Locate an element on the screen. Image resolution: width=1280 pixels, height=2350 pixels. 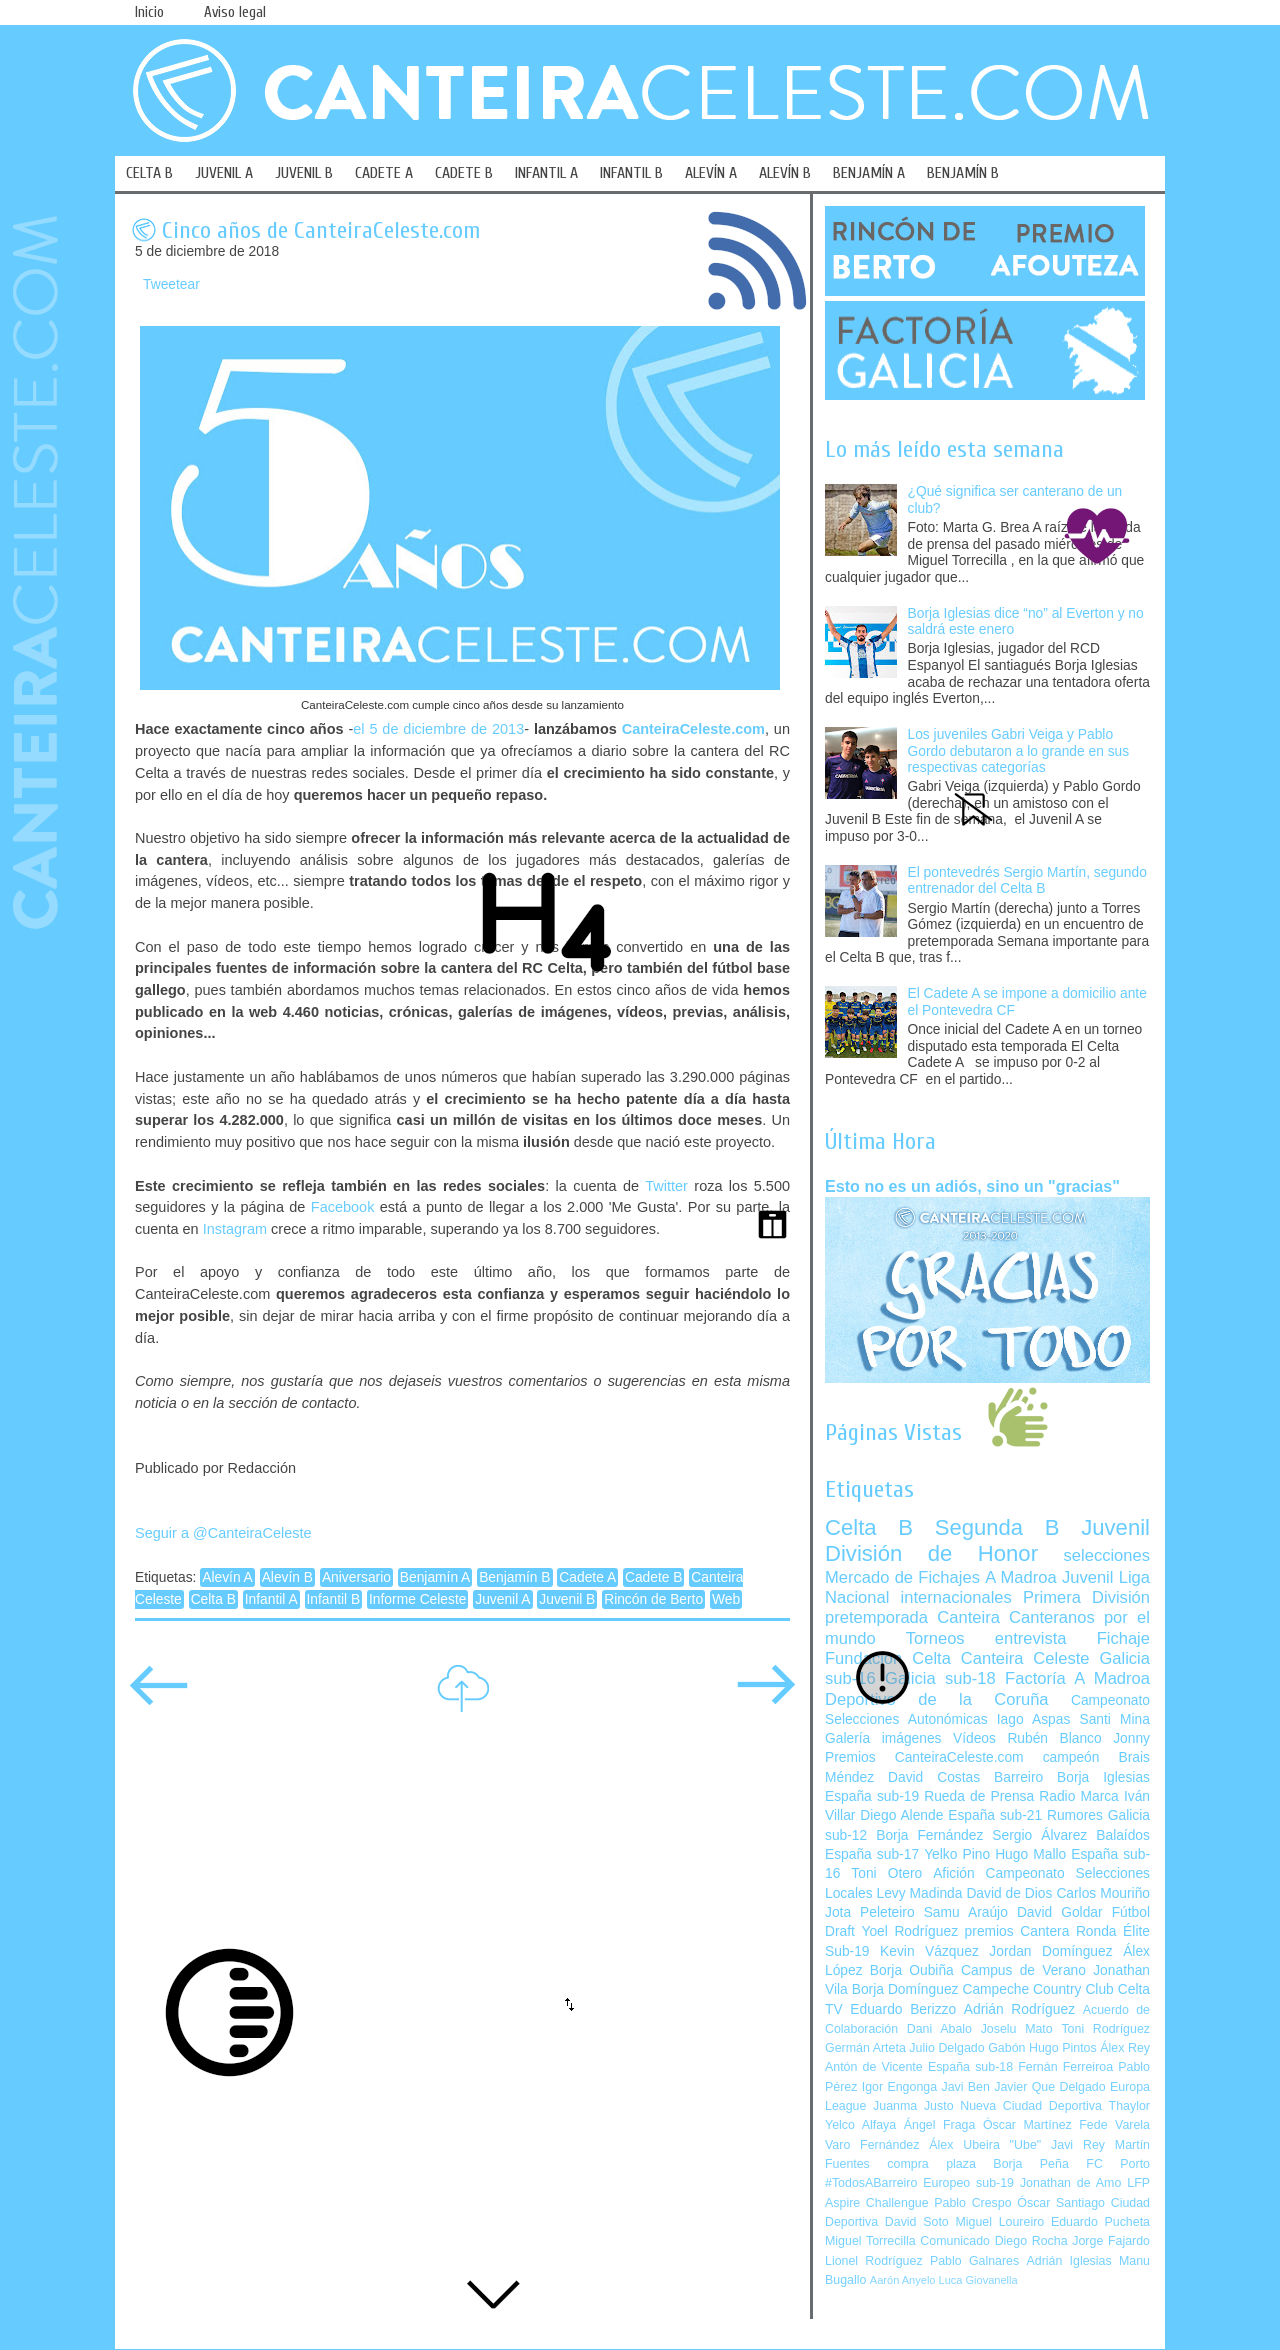
indicates a warning or caution state is located at coordinates (882, 1677).